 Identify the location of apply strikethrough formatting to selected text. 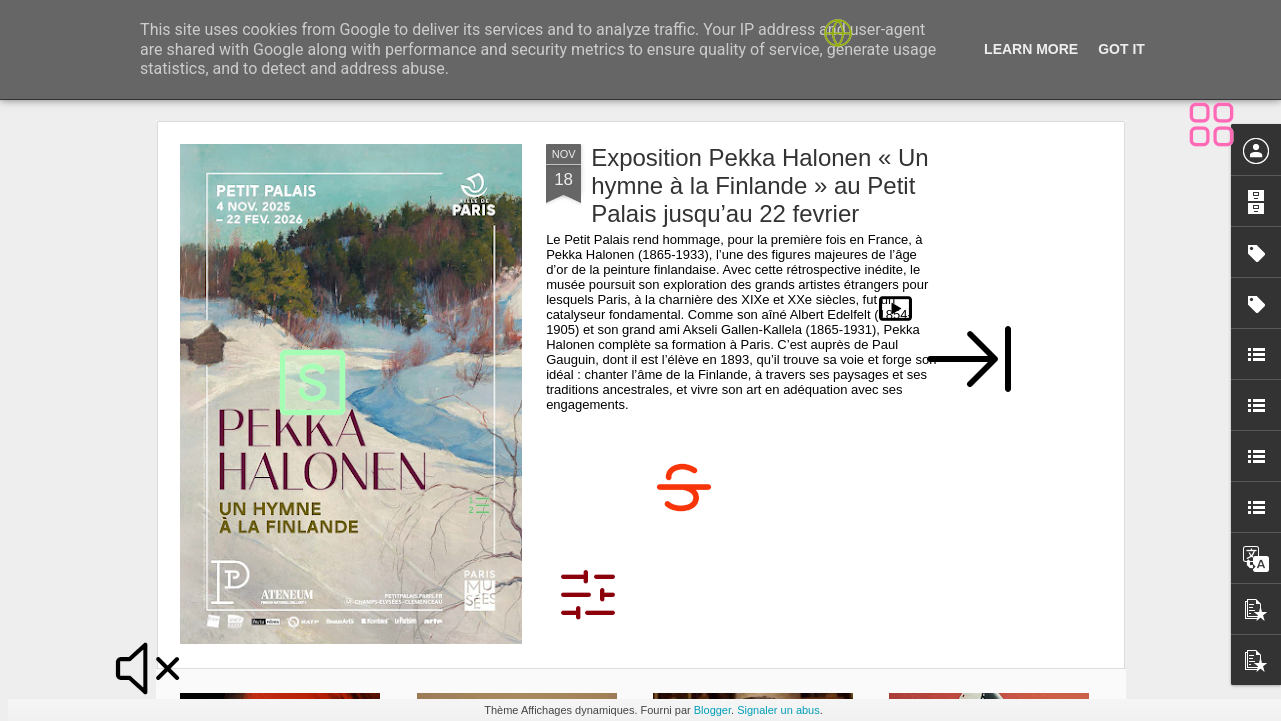
(684, 488).